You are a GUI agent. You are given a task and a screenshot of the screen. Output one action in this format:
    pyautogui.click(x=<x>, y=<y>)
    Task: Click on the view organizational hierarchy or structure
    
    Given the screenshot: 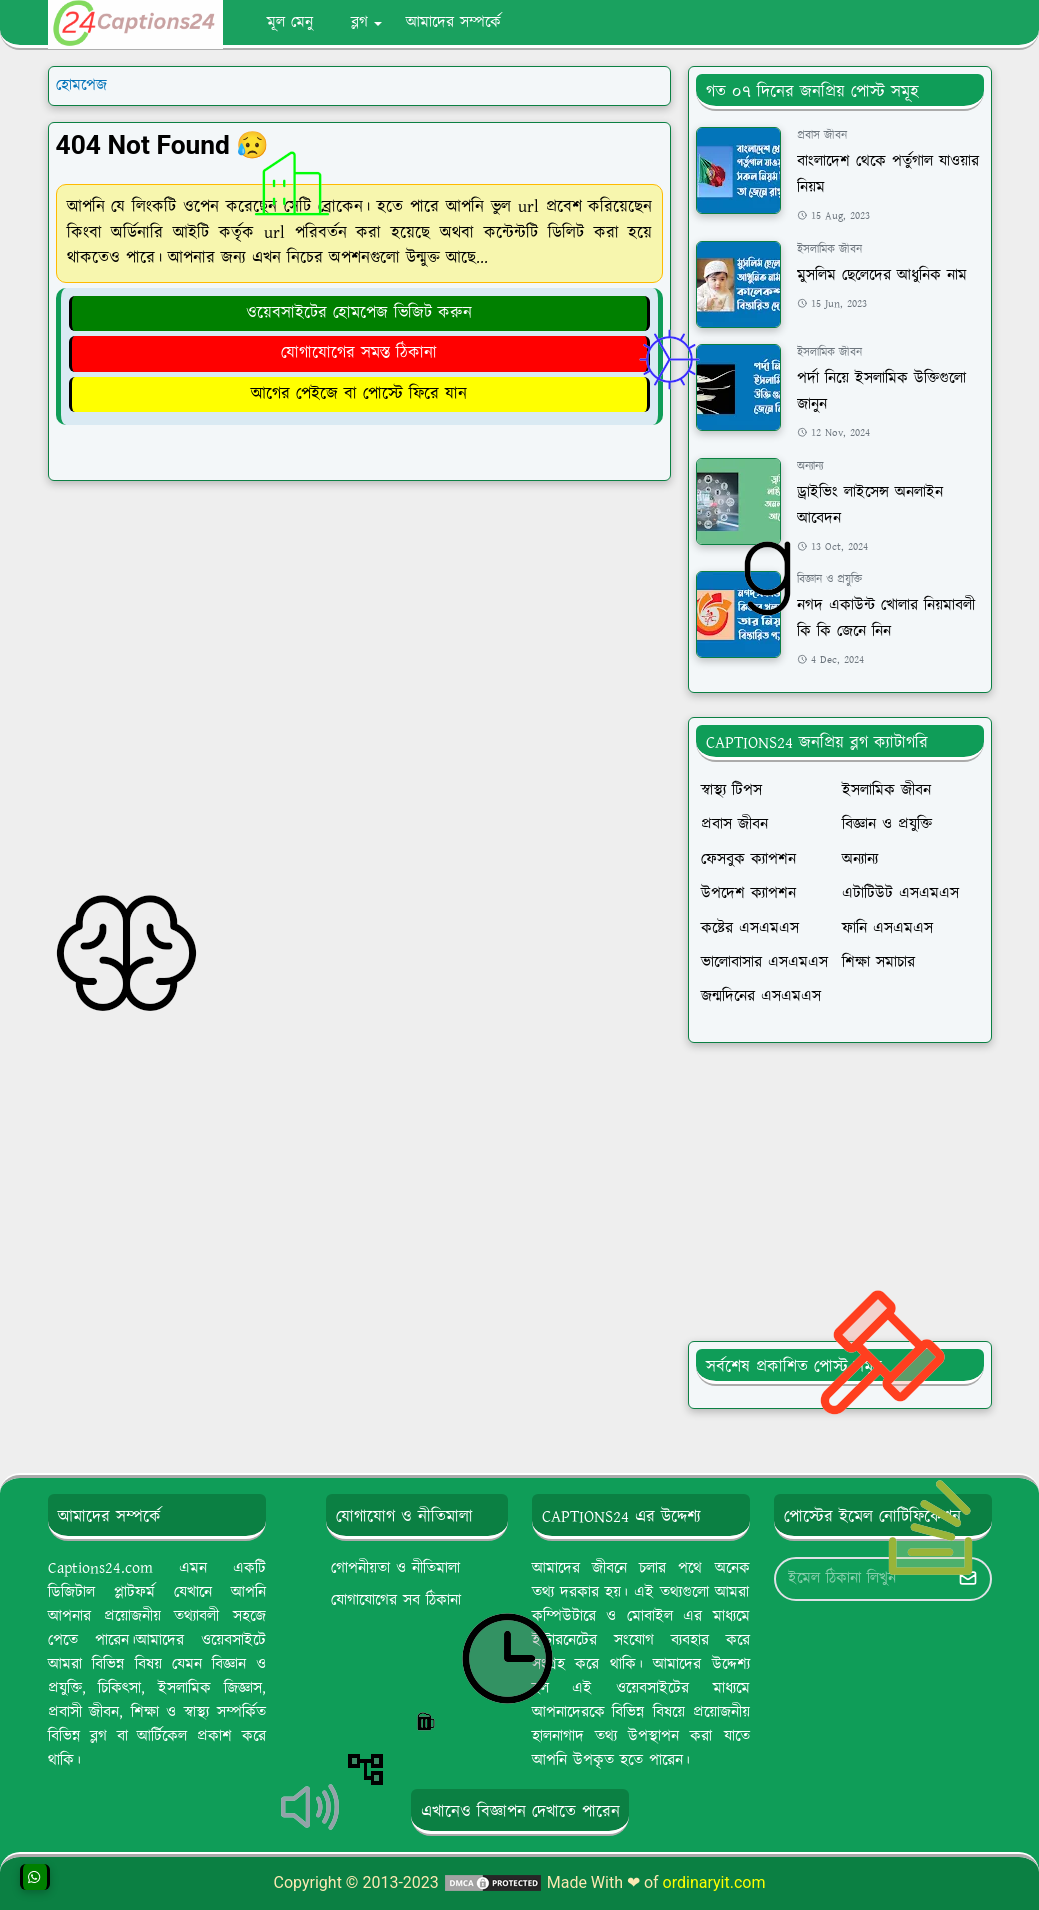 What is the action you would take?
    pyautogui.click(x=365, y=1769)
    